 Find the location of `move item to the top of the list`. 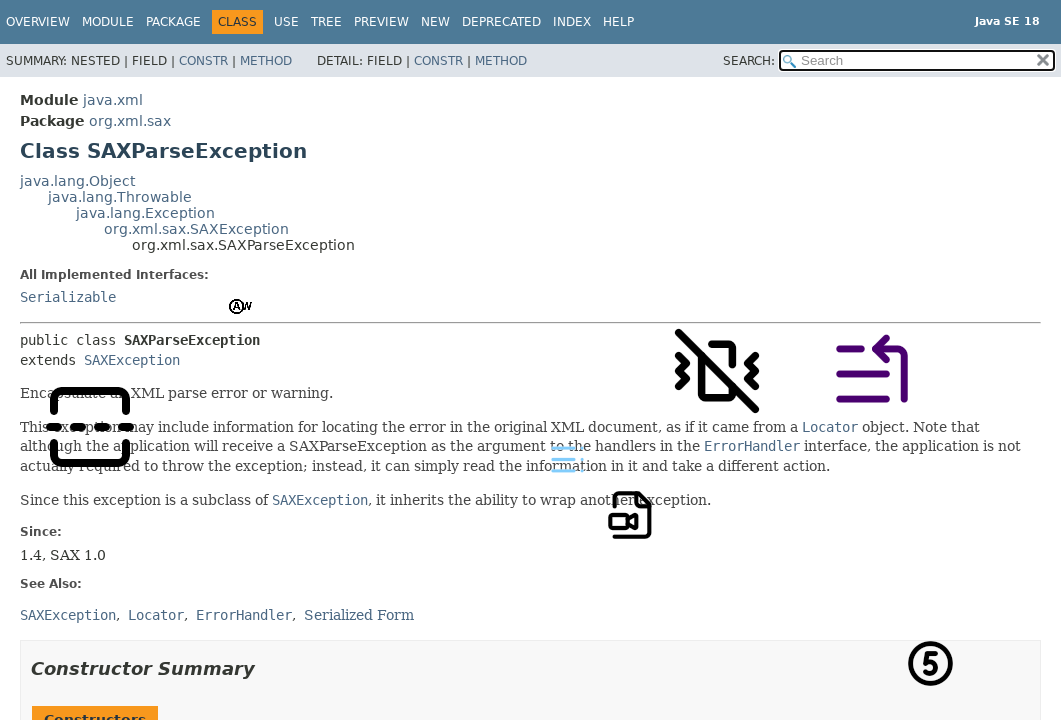

move item to the top of the list is located at coordinates (872, 374).